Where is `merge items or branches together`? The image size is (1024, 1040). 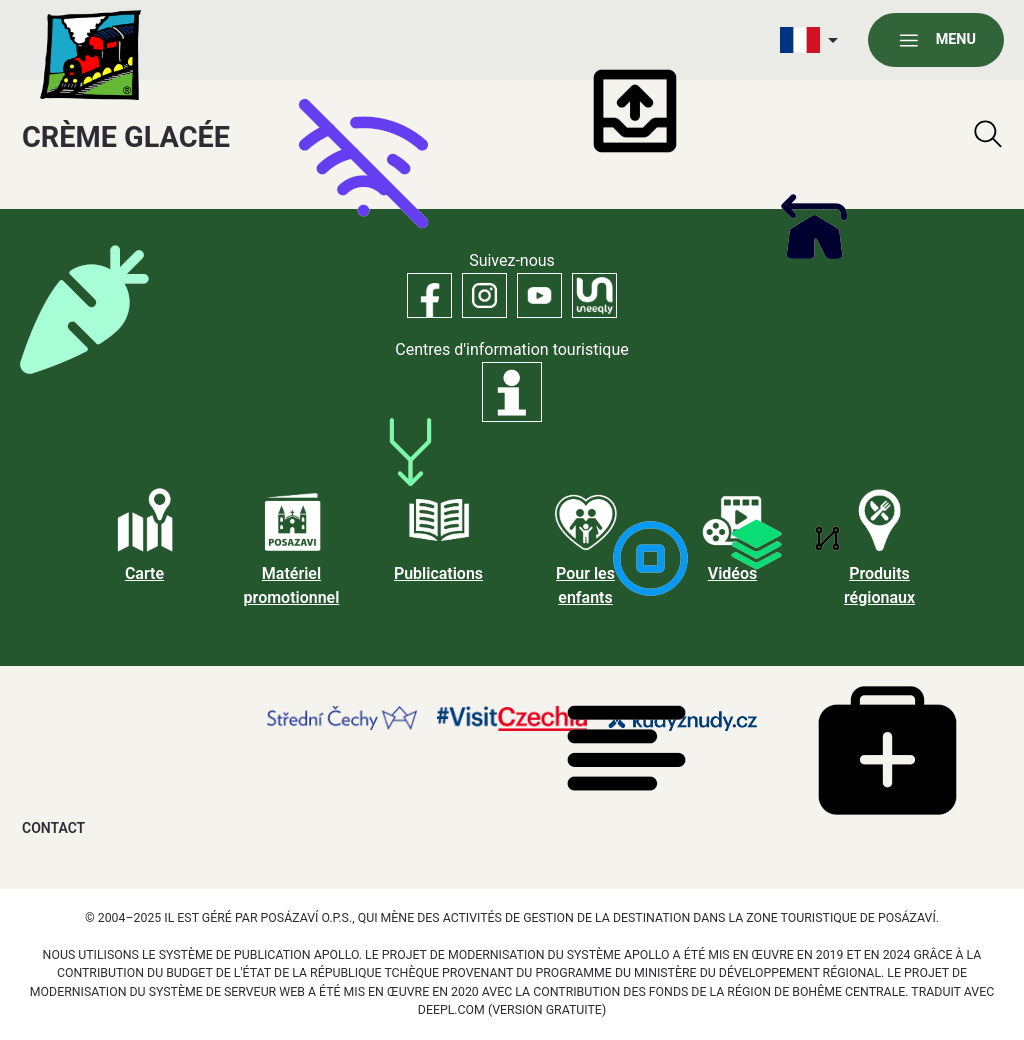
merge items or branches together is located at coordinates (410, 449).